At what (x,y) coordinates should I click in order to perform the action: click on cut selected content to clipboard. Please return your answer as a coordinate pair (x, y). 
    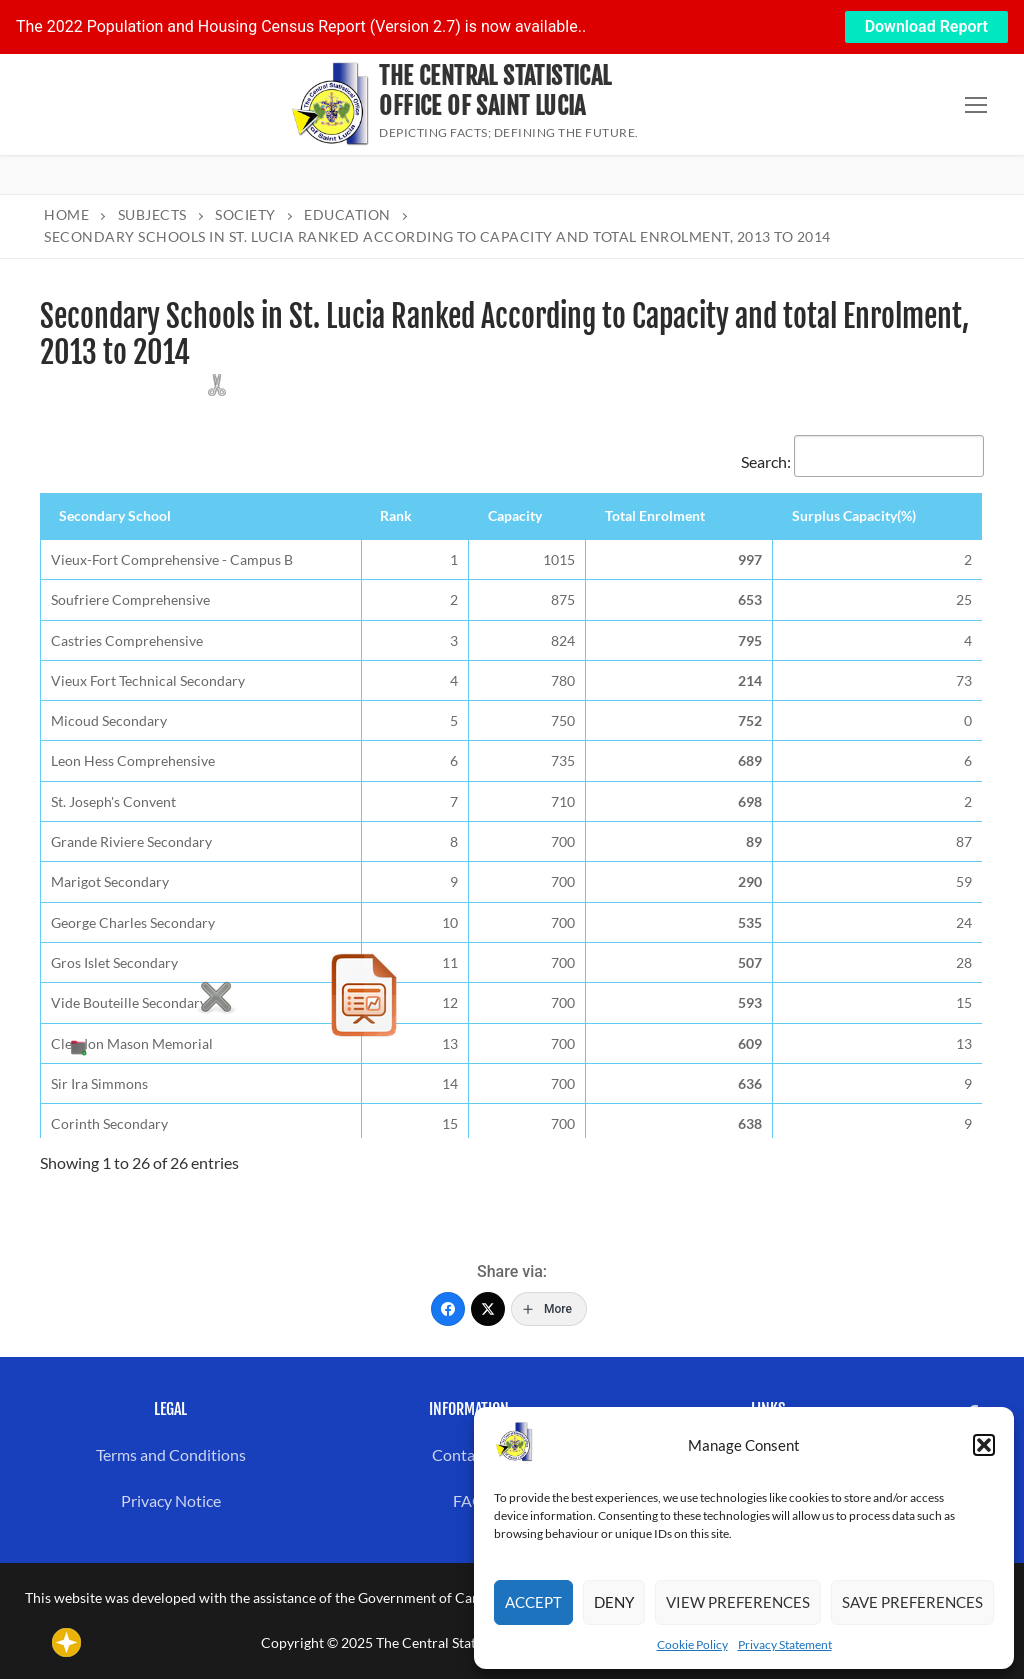
    Looking at the image, I should click on (217, 385).